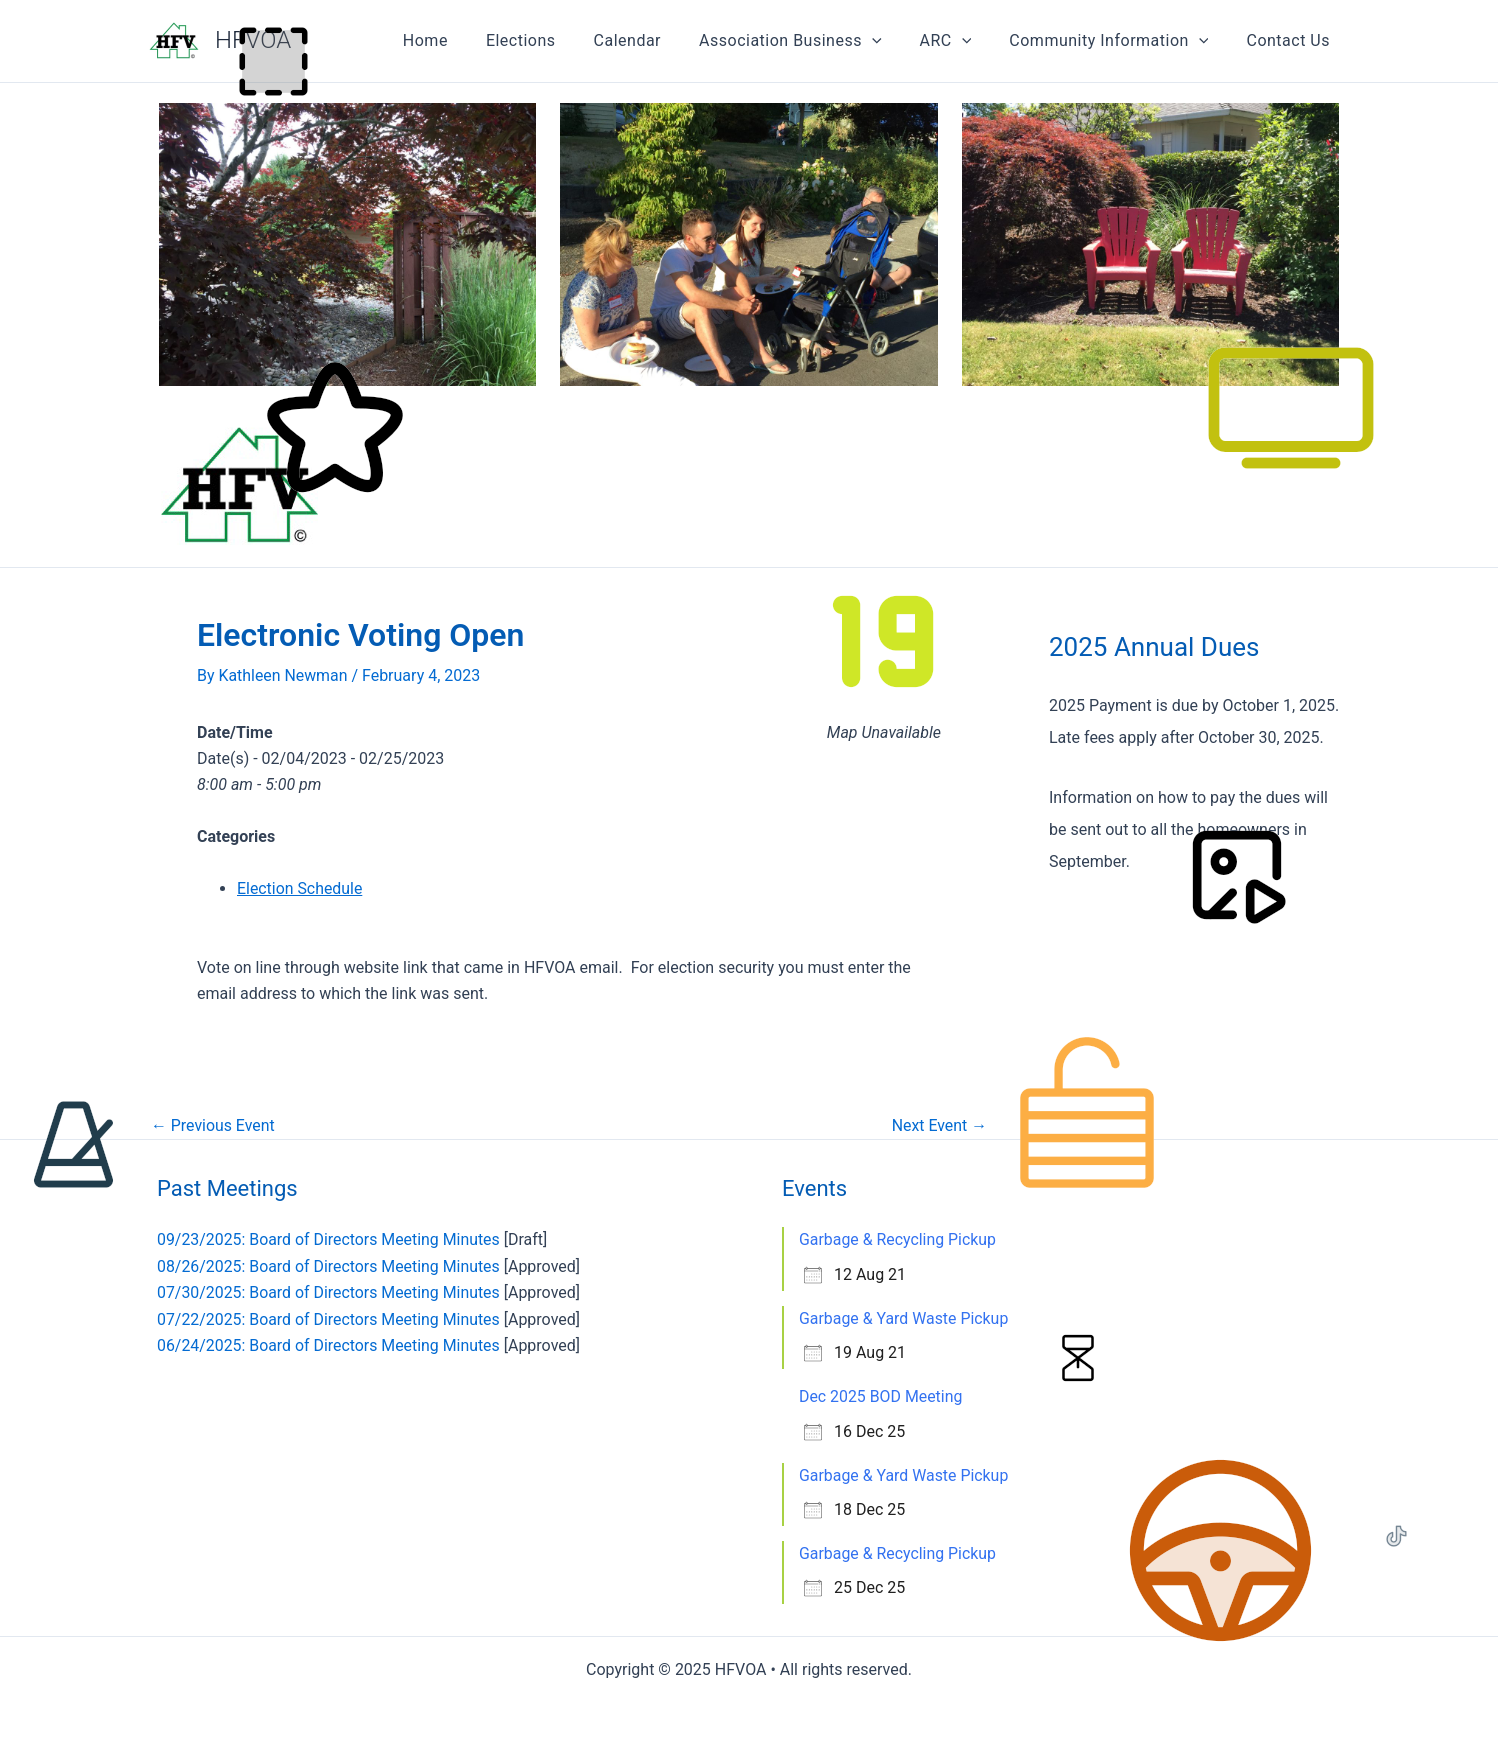 Image resolution: width=1498 pixels, height=1757 pixels. What do you see at coordinates (1396, 1536) in the screenshot?
I see `open TikTok app` at bounding box center [1396, 1536].